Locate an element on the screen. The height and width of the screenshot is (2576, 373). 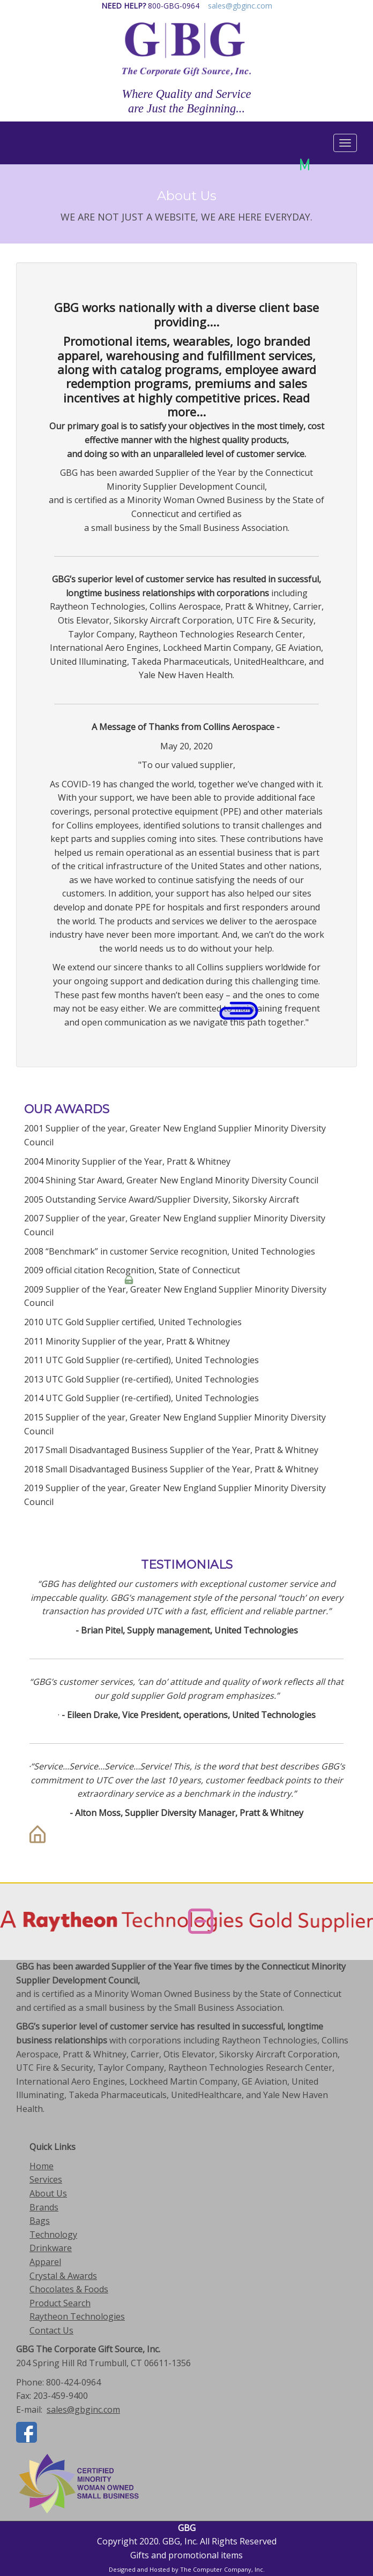
access local storage or hard drive is located at coordinates (129, 1280).